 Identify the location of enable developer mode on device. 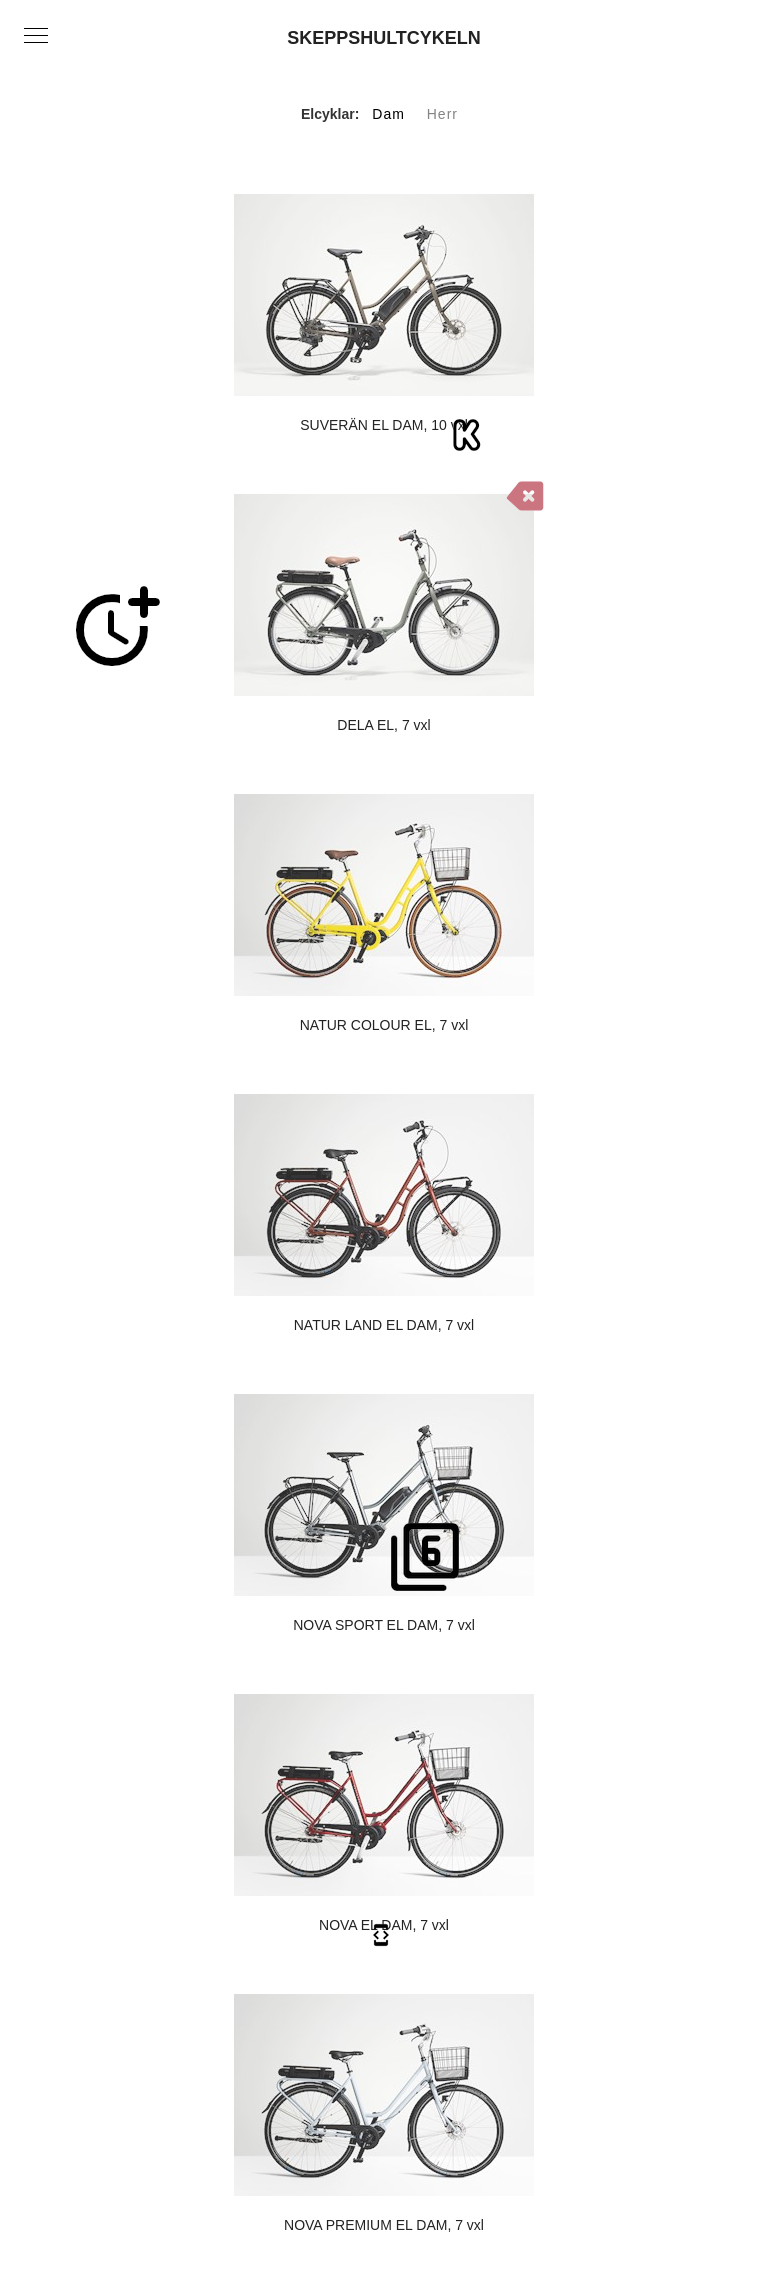
(381, 1935).